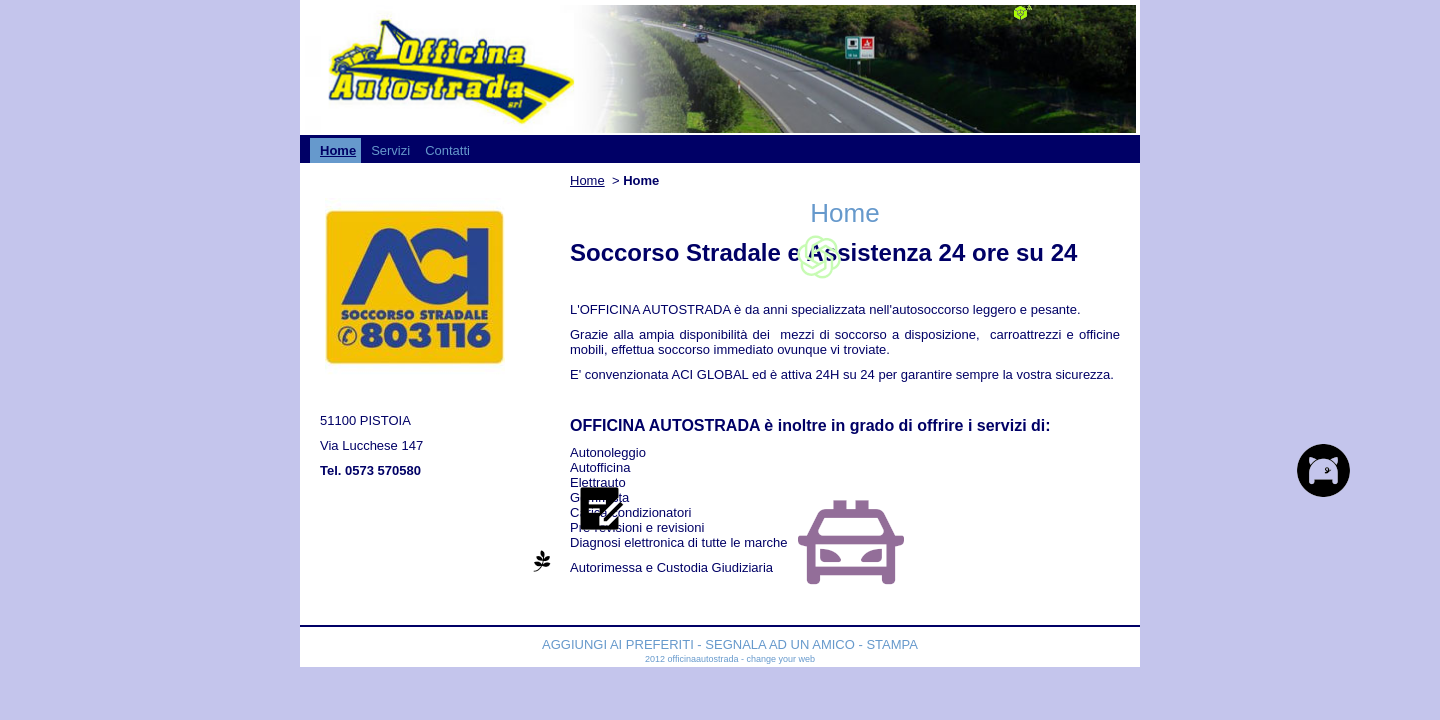 Image resolution: width=1440 pixels, height=720 pixels. What do you see at coordinates (1323, 470) in the screenshot?
I see `visit porkbun domain registrar website` at bounding box center [1323, 470].